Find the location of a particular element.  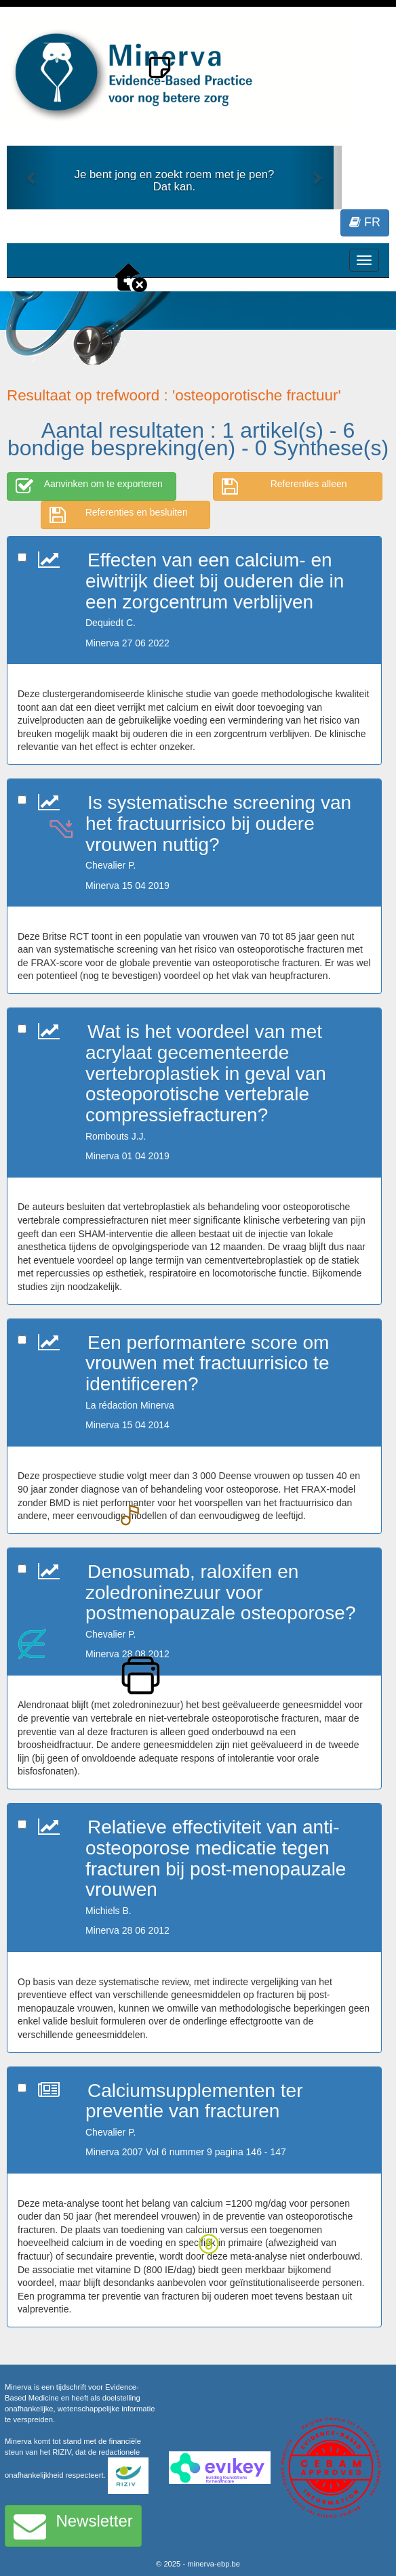

indicates escalator going down is located at coordinates (61, 829).